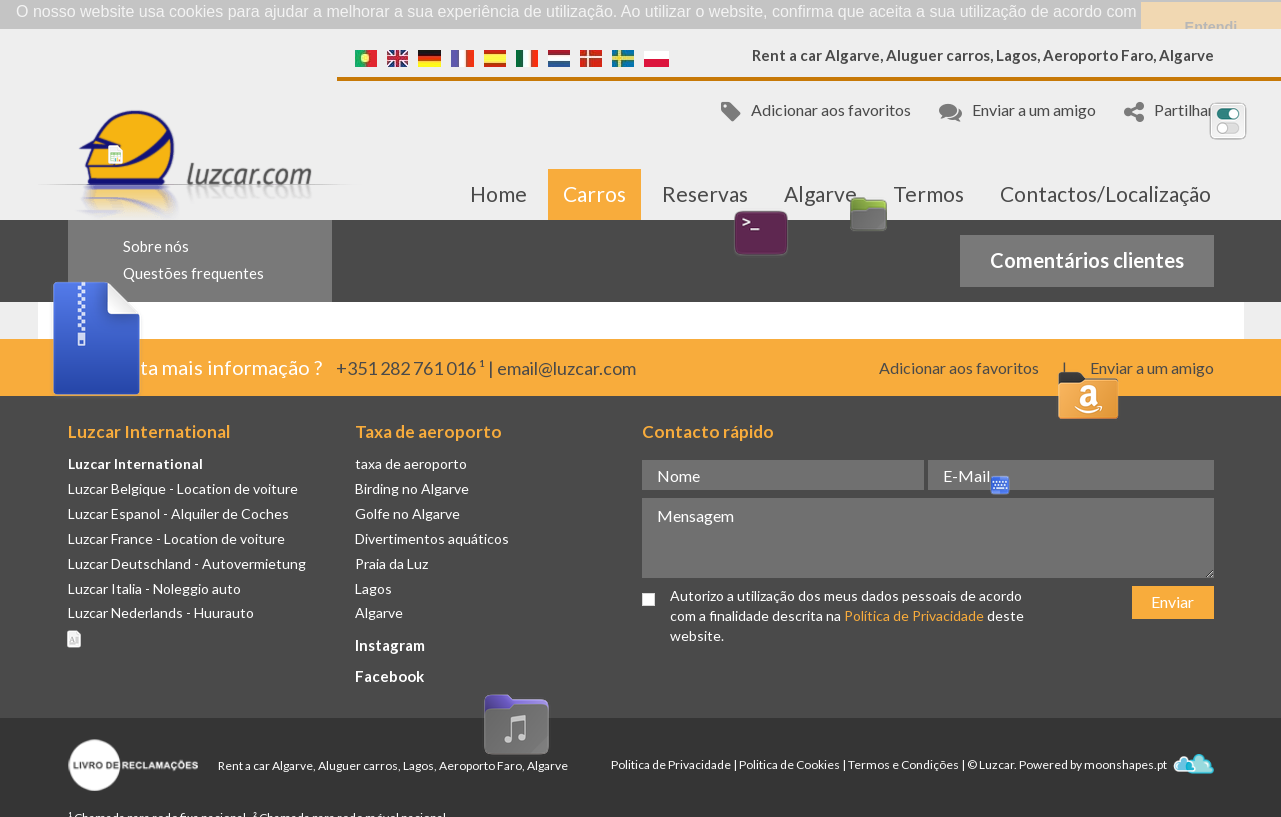  Describe the element at coordinates (1088, 397) in the screenshot. I see `folder containing amazon-related files or downloads` at that location.